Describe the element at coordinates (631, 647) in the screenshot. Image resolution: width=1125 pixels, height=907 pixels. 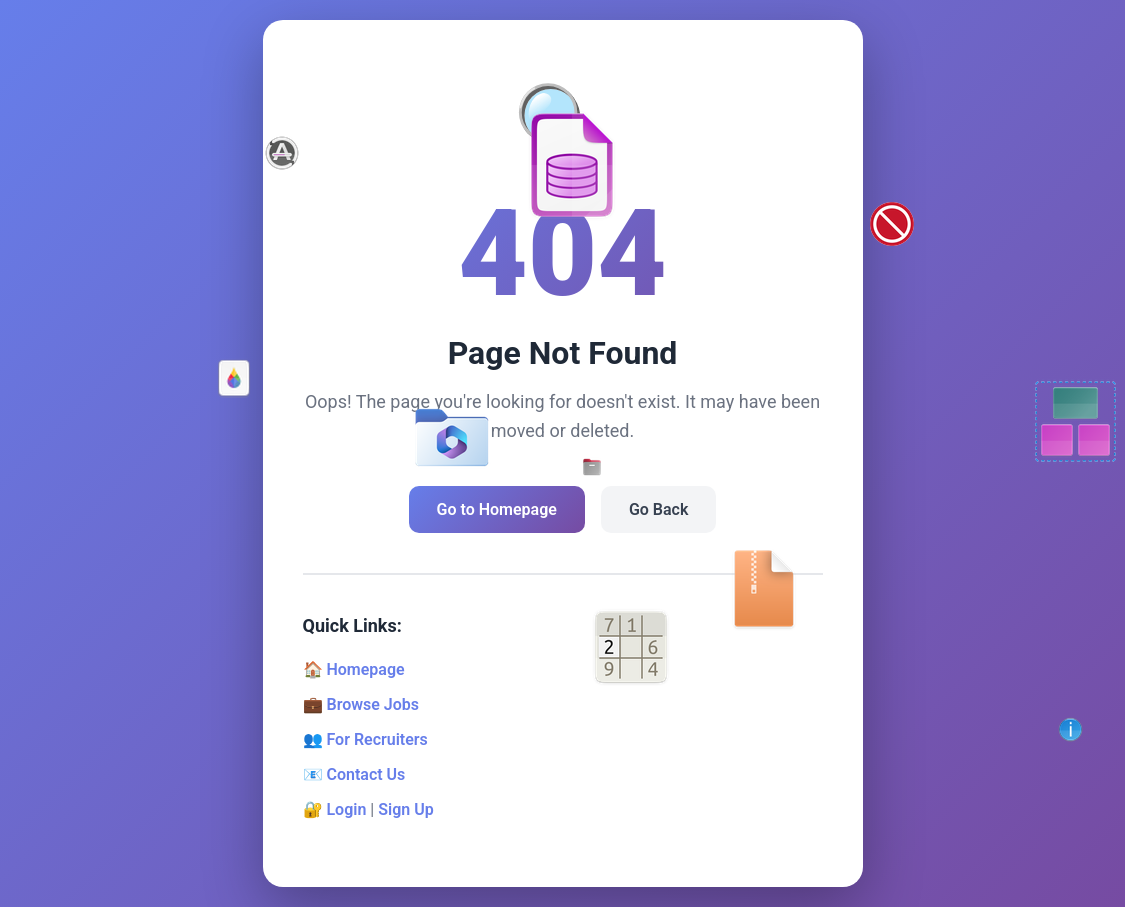
I see `launch the sudoku puzzle game` at that location.